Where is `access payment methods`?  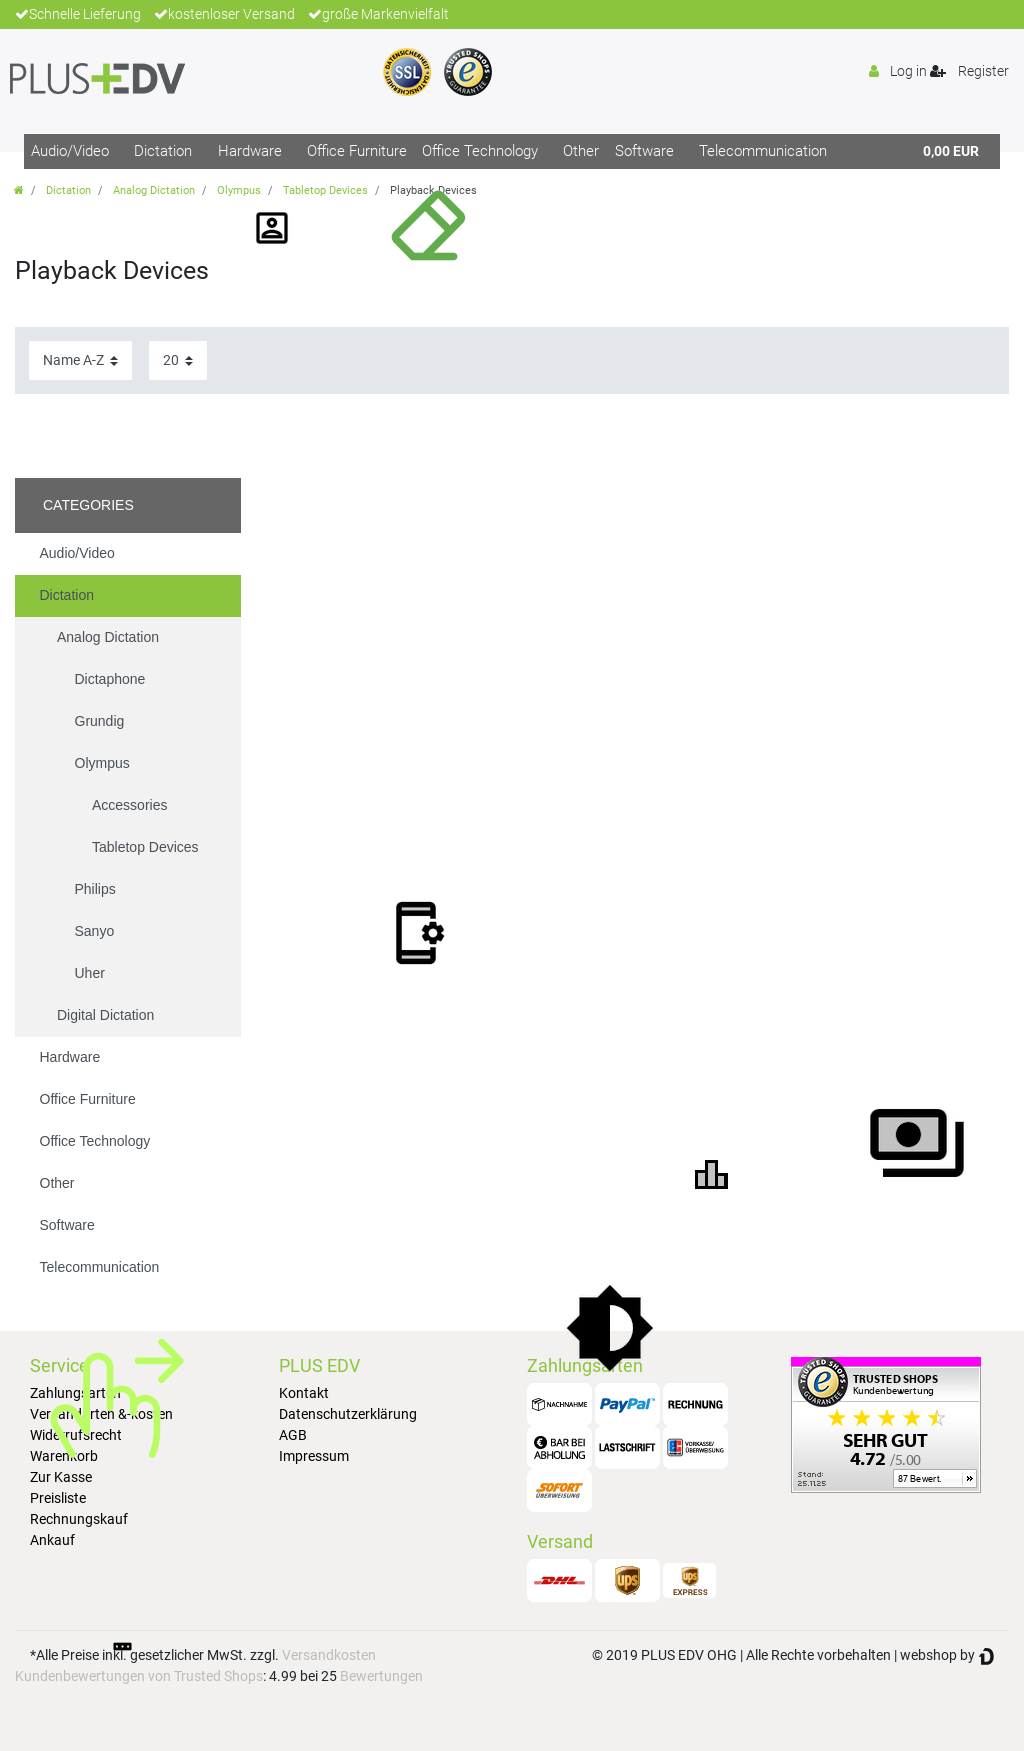 access payment methods is located at coordinates (917, 1143).